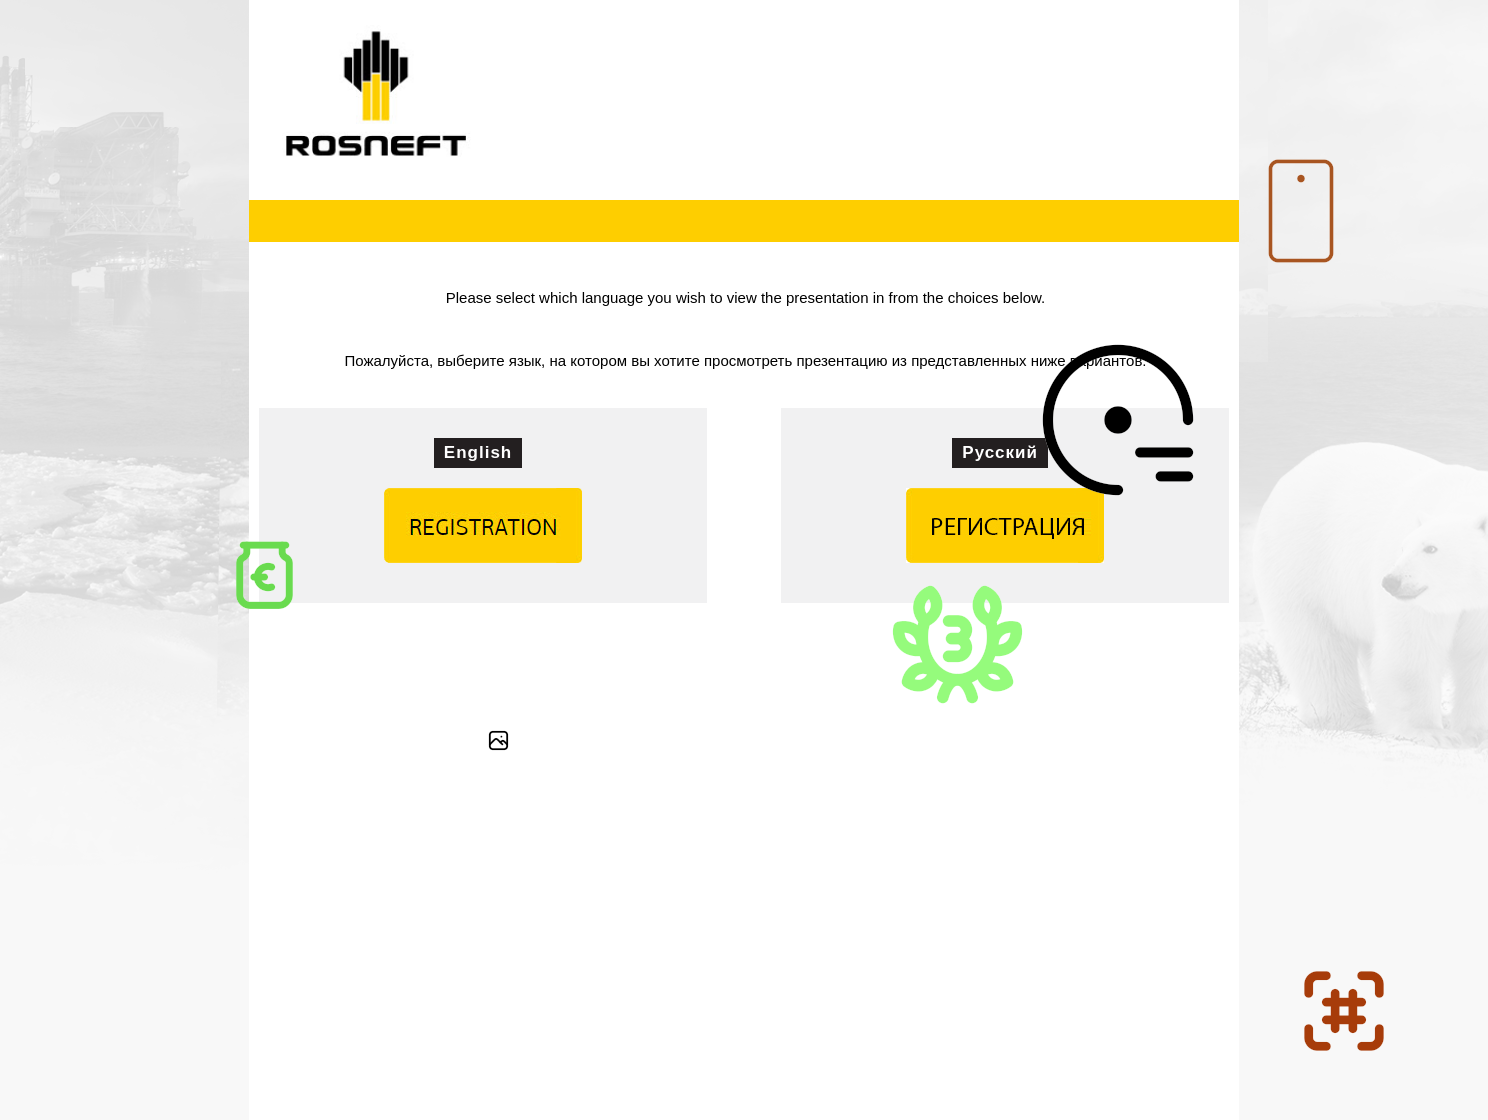  I want to click on access device camera through mobile, so click(1301, 211).